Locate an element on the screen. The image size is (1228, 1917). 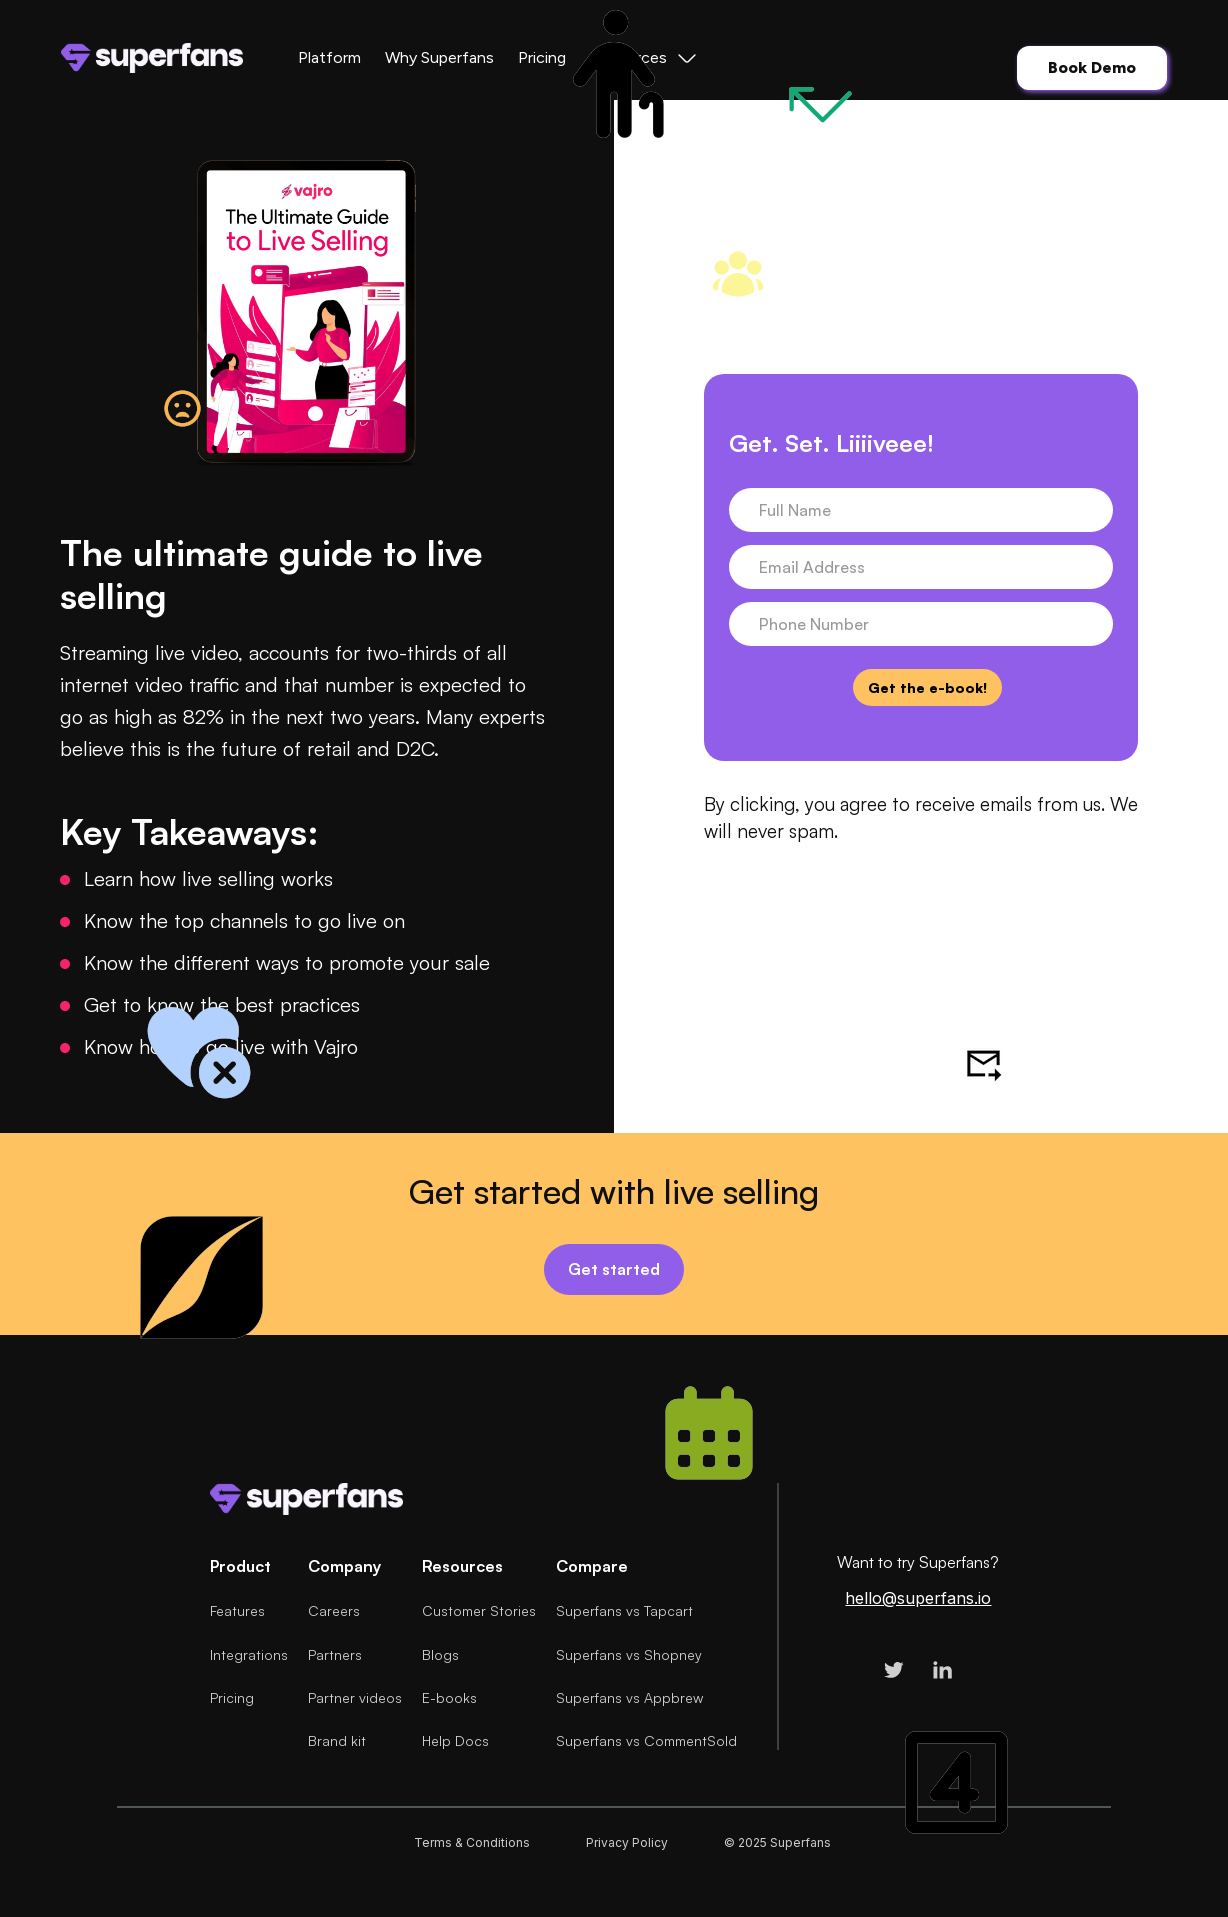
remove item from favorites is located at coordinates (199, 1047).